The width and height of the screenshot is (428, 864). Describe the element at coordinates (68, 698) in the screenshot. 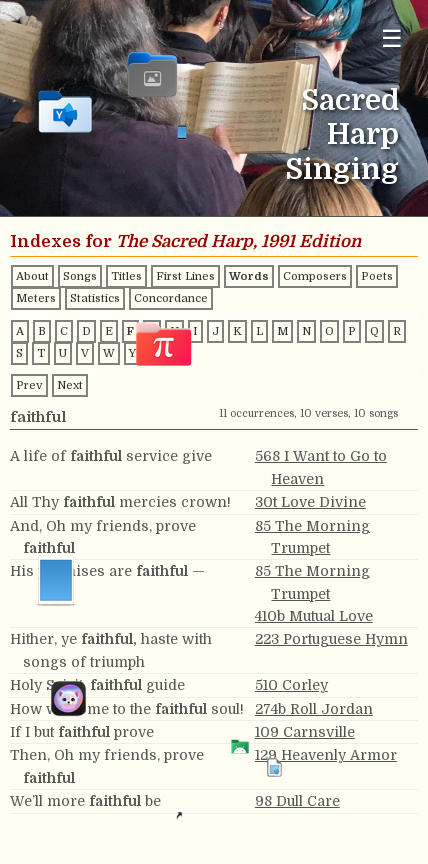

I see `open Image Playground app` at that location.